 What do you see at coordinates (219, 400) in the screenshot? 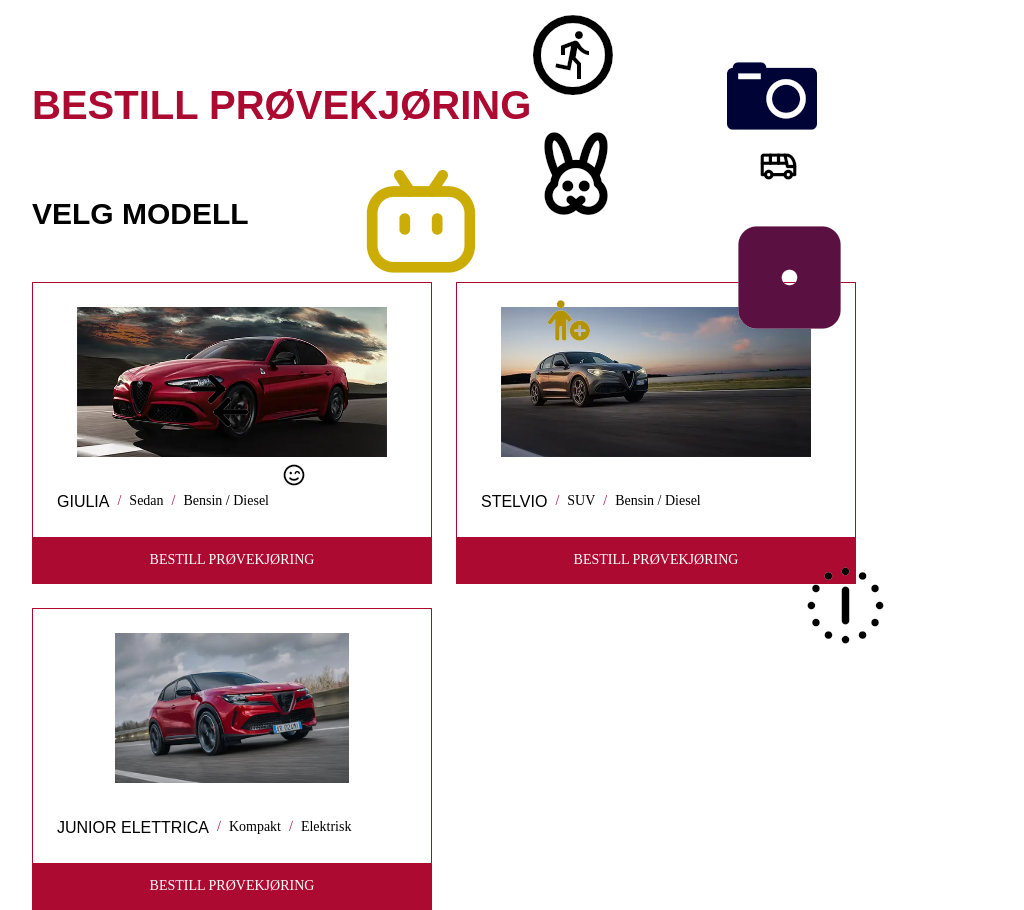
I see `compare or show differences between items` at bounding box center [219, 400].